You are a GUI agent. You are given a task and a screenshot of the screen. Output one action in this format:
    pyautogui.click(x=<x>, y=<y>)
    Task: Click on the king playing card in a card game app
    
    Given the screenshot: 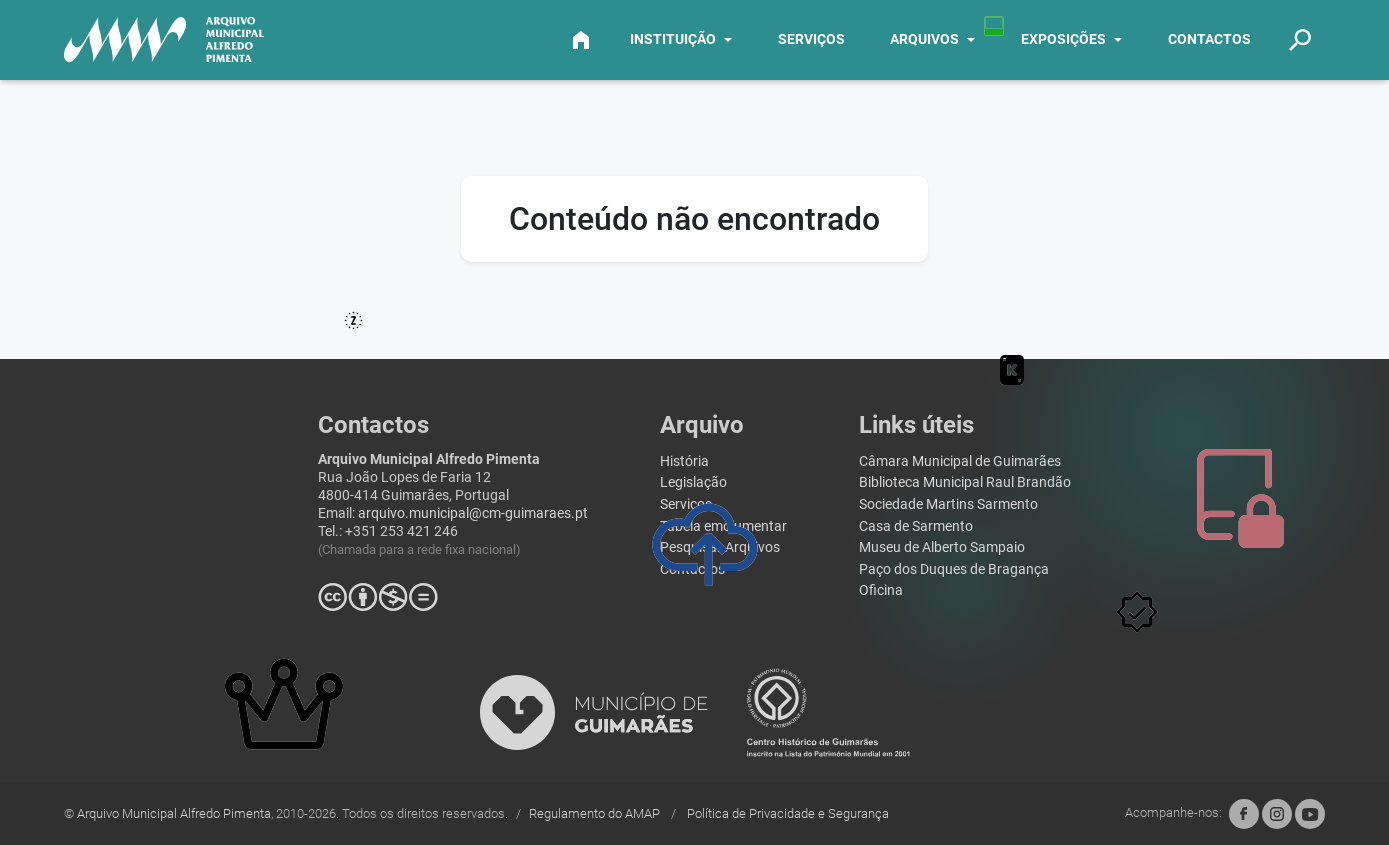 What is the action you would take?
    pyautogui.click(x=1012, y=370)
    